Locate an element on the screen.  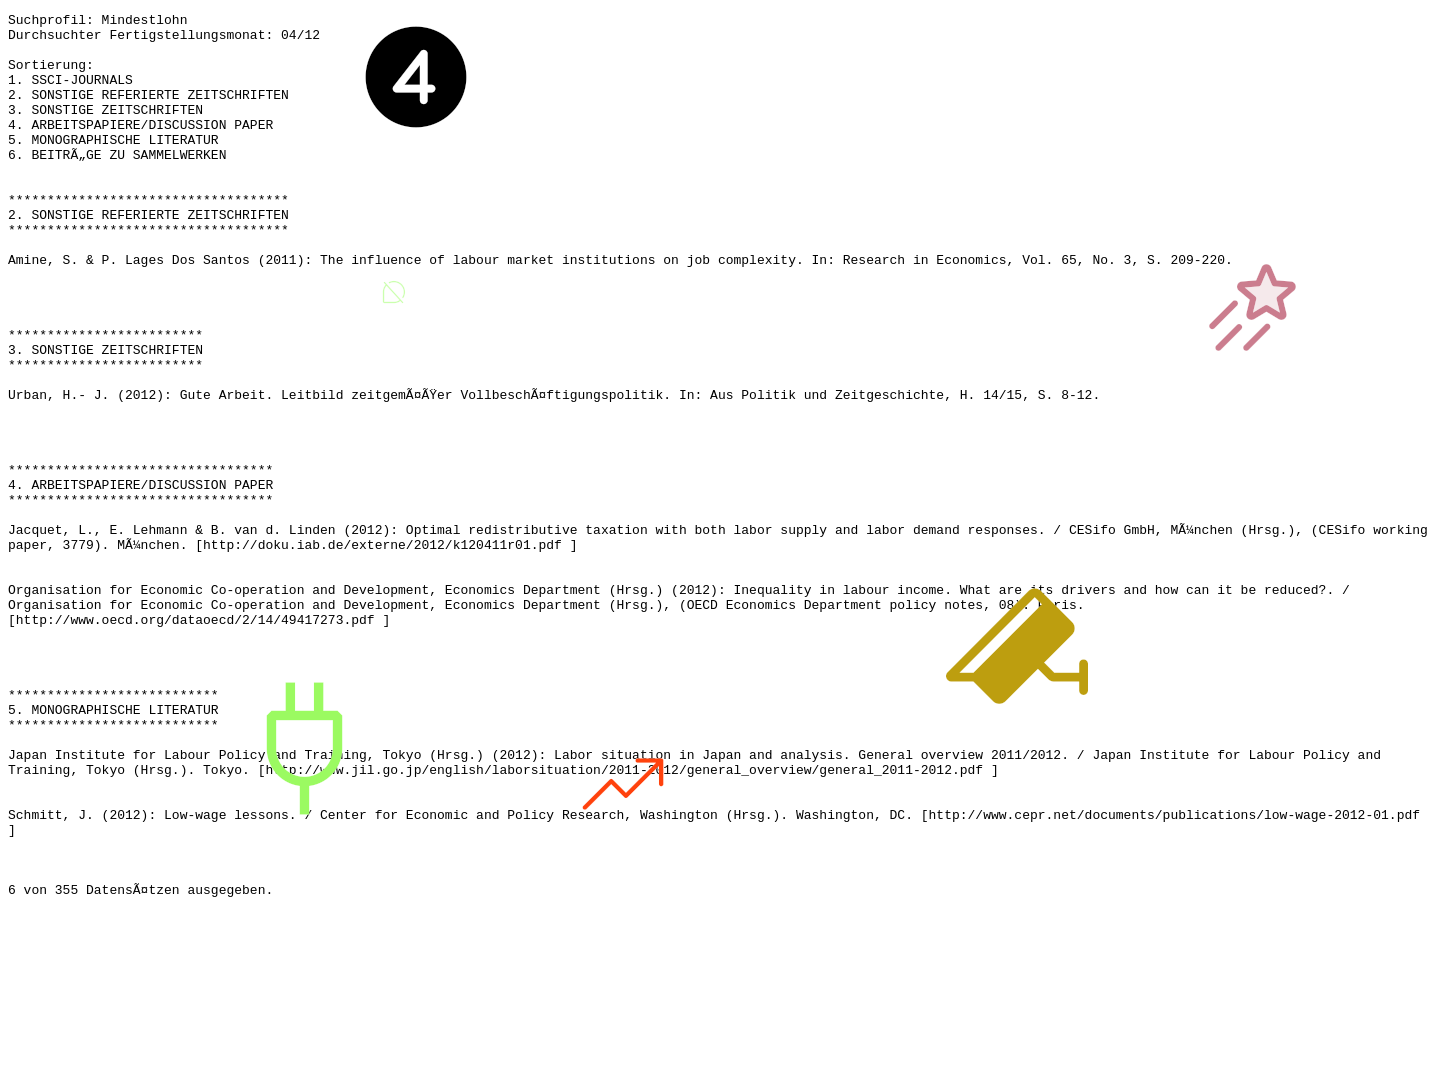
mute or disable chat notifications is located at coordinates (393, 292).